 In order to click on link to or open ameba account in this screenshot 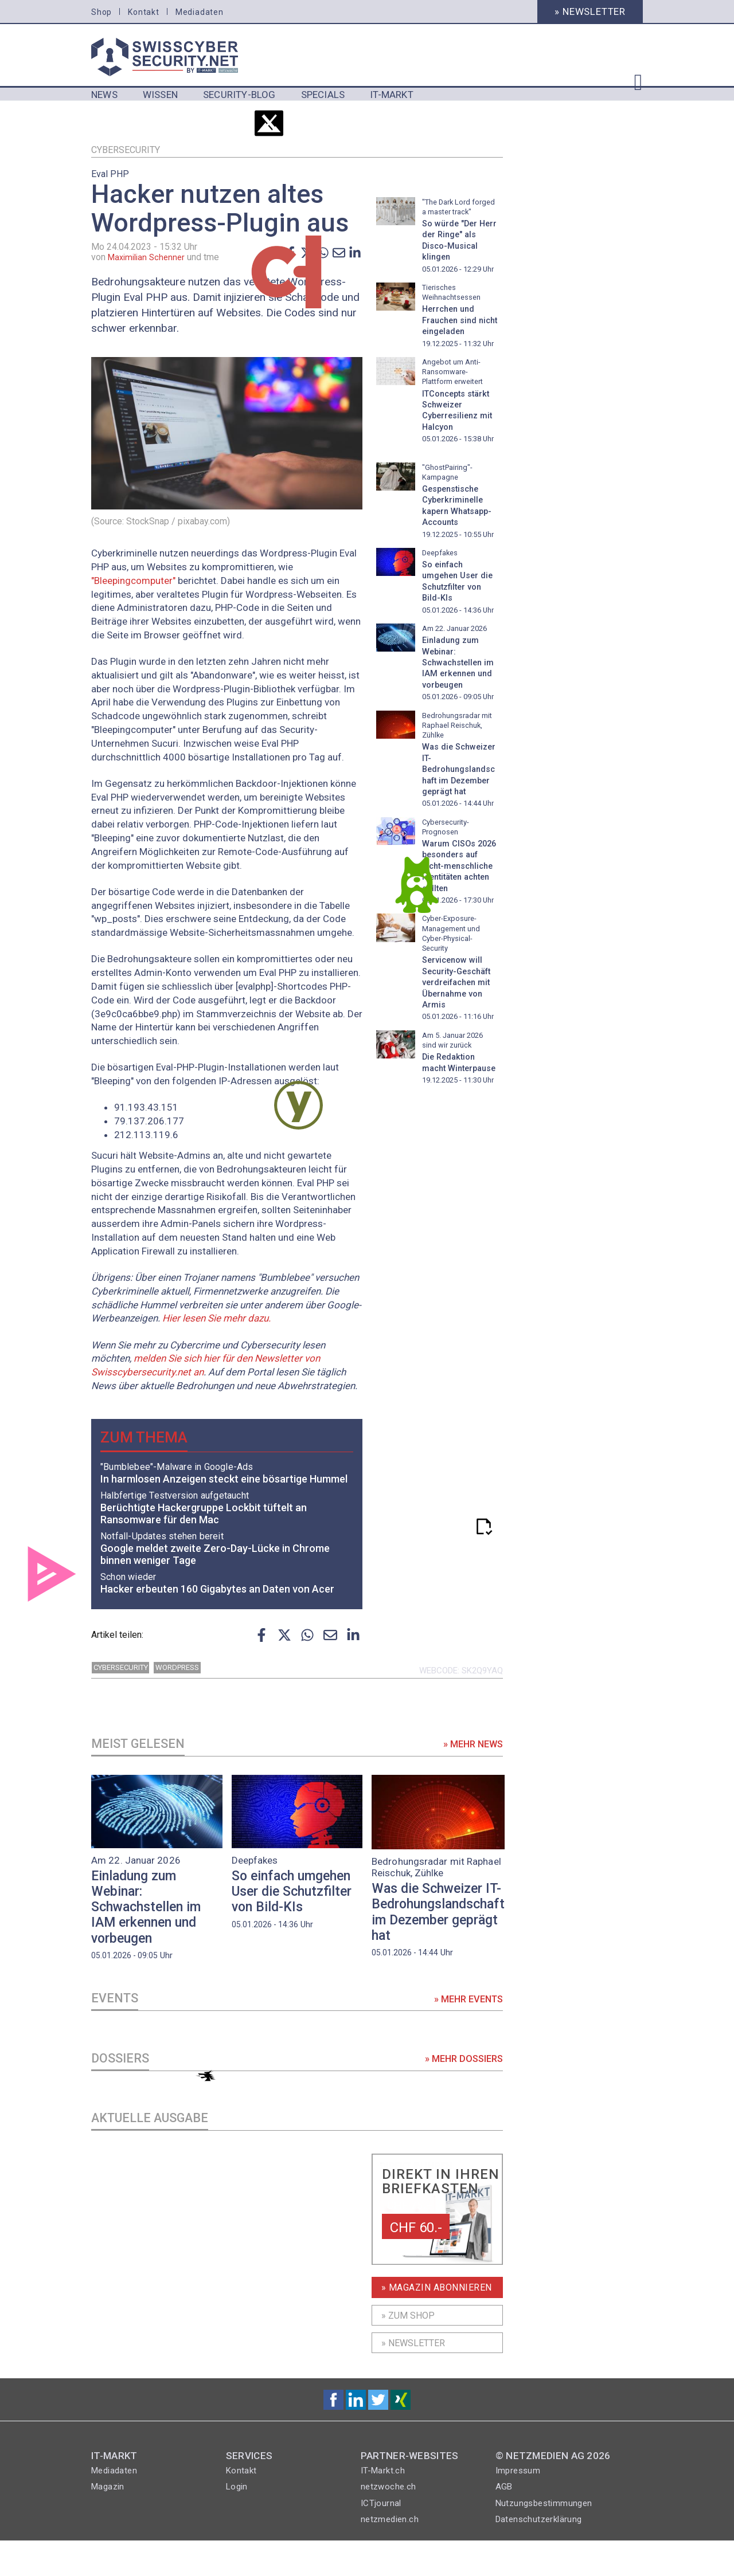, I will do `click(417, 885)`.